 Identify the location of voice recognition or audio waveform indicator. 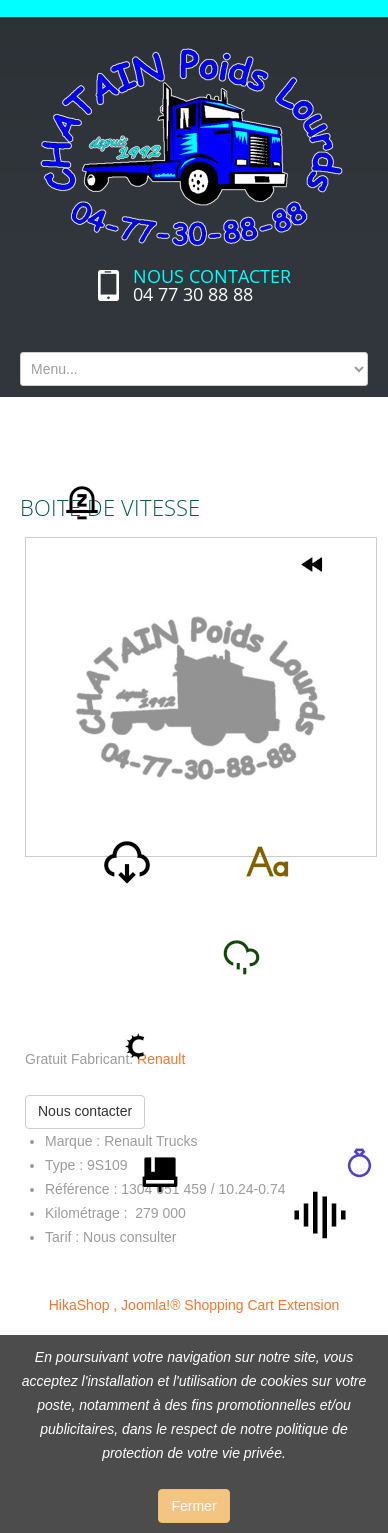
(320, 1215).